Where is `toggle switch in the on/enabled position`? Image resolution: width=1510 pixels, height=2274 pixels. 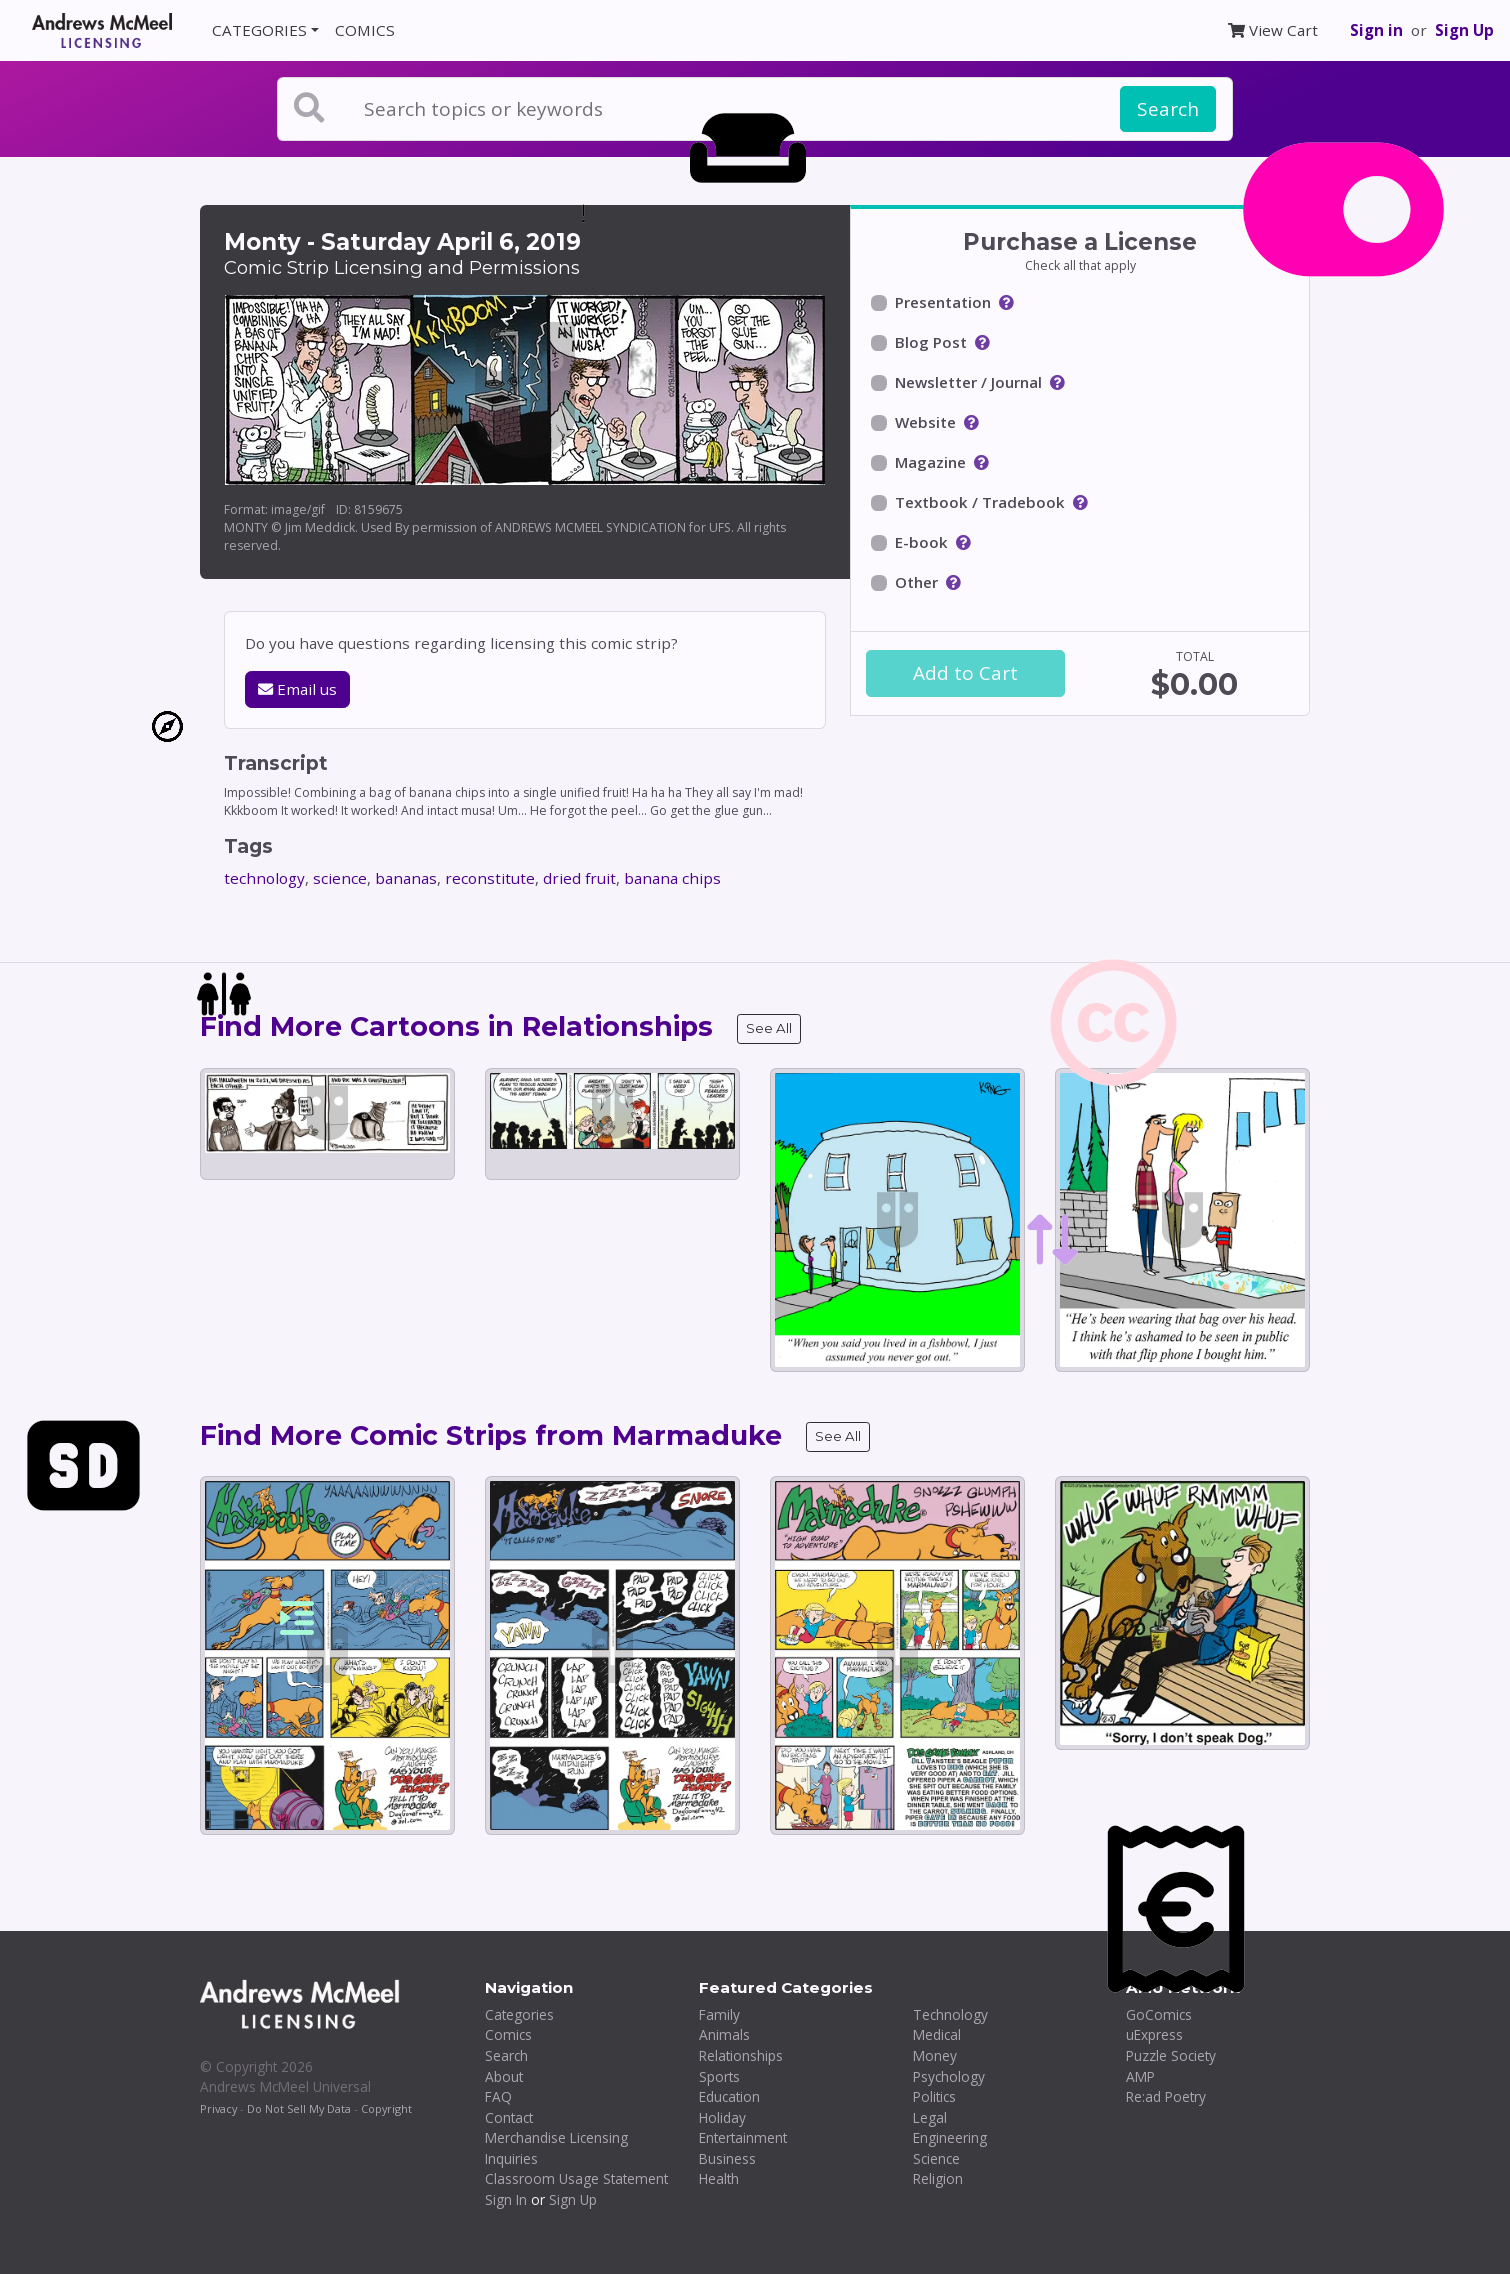 toggle switch in the on/enabled position is located at coordinates (1343, 209).